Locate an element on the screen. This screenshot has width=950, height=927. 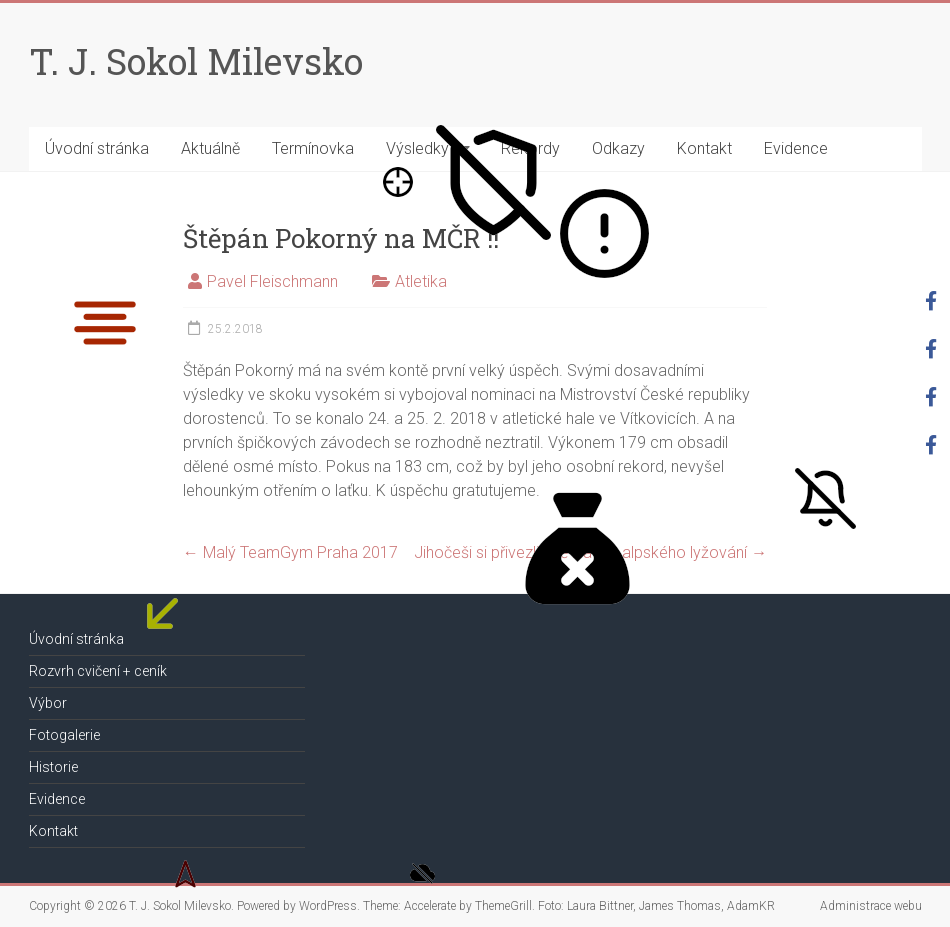
indicates no cloud connection available is located at coordinates (422, 873).